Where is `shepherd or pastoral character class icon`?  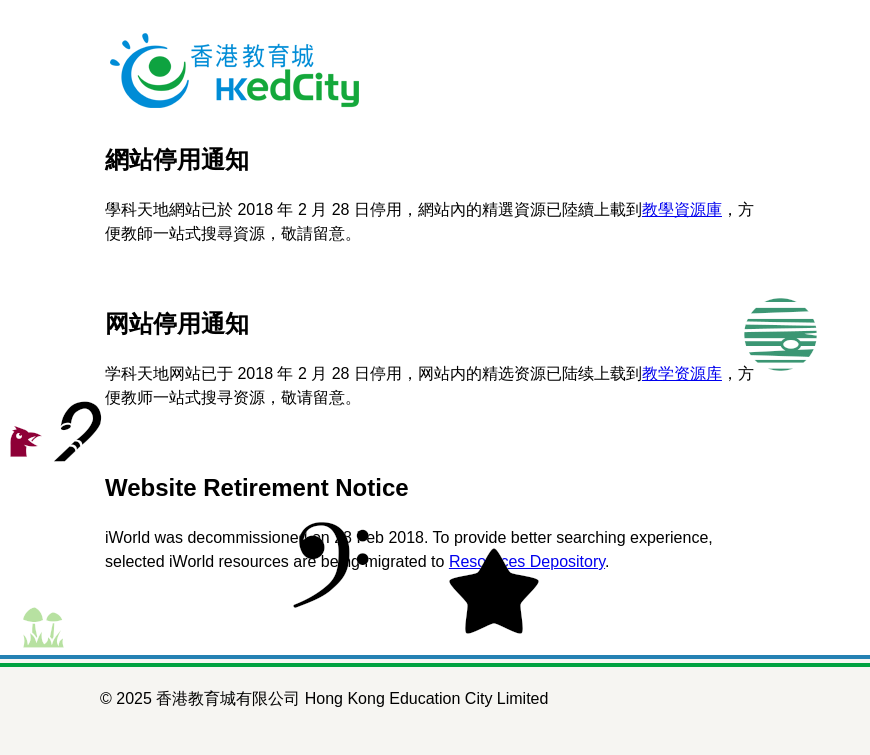
shepherd or pastoral character class icon is located at coordinates (77, 431).